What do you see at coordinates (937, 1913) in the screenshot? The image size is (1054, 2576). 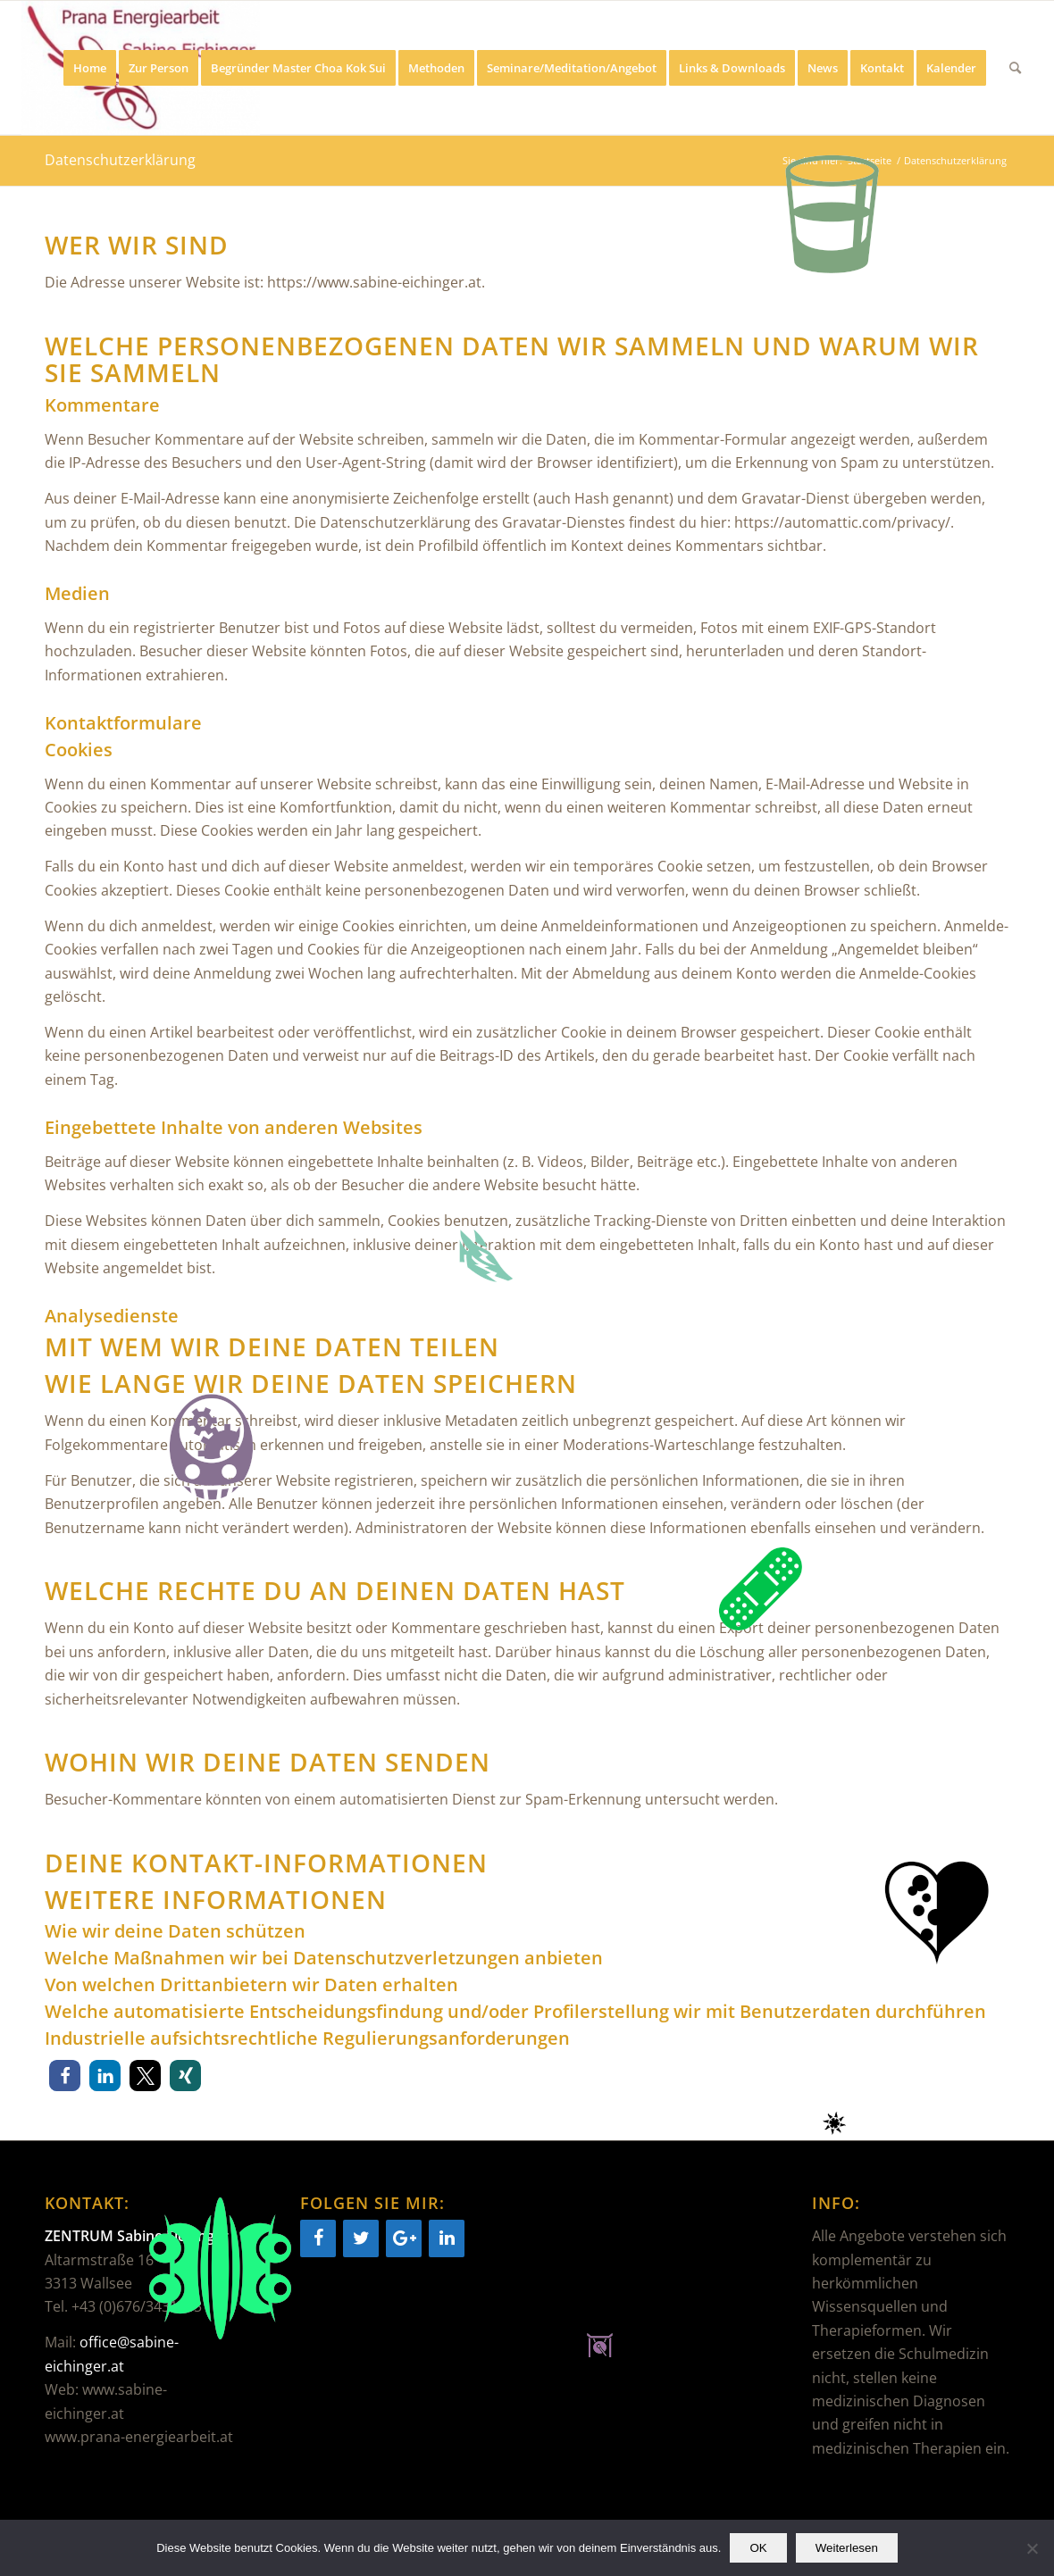 I see `indicates partial health or damage in a game` at bounding box center [937, 1913].